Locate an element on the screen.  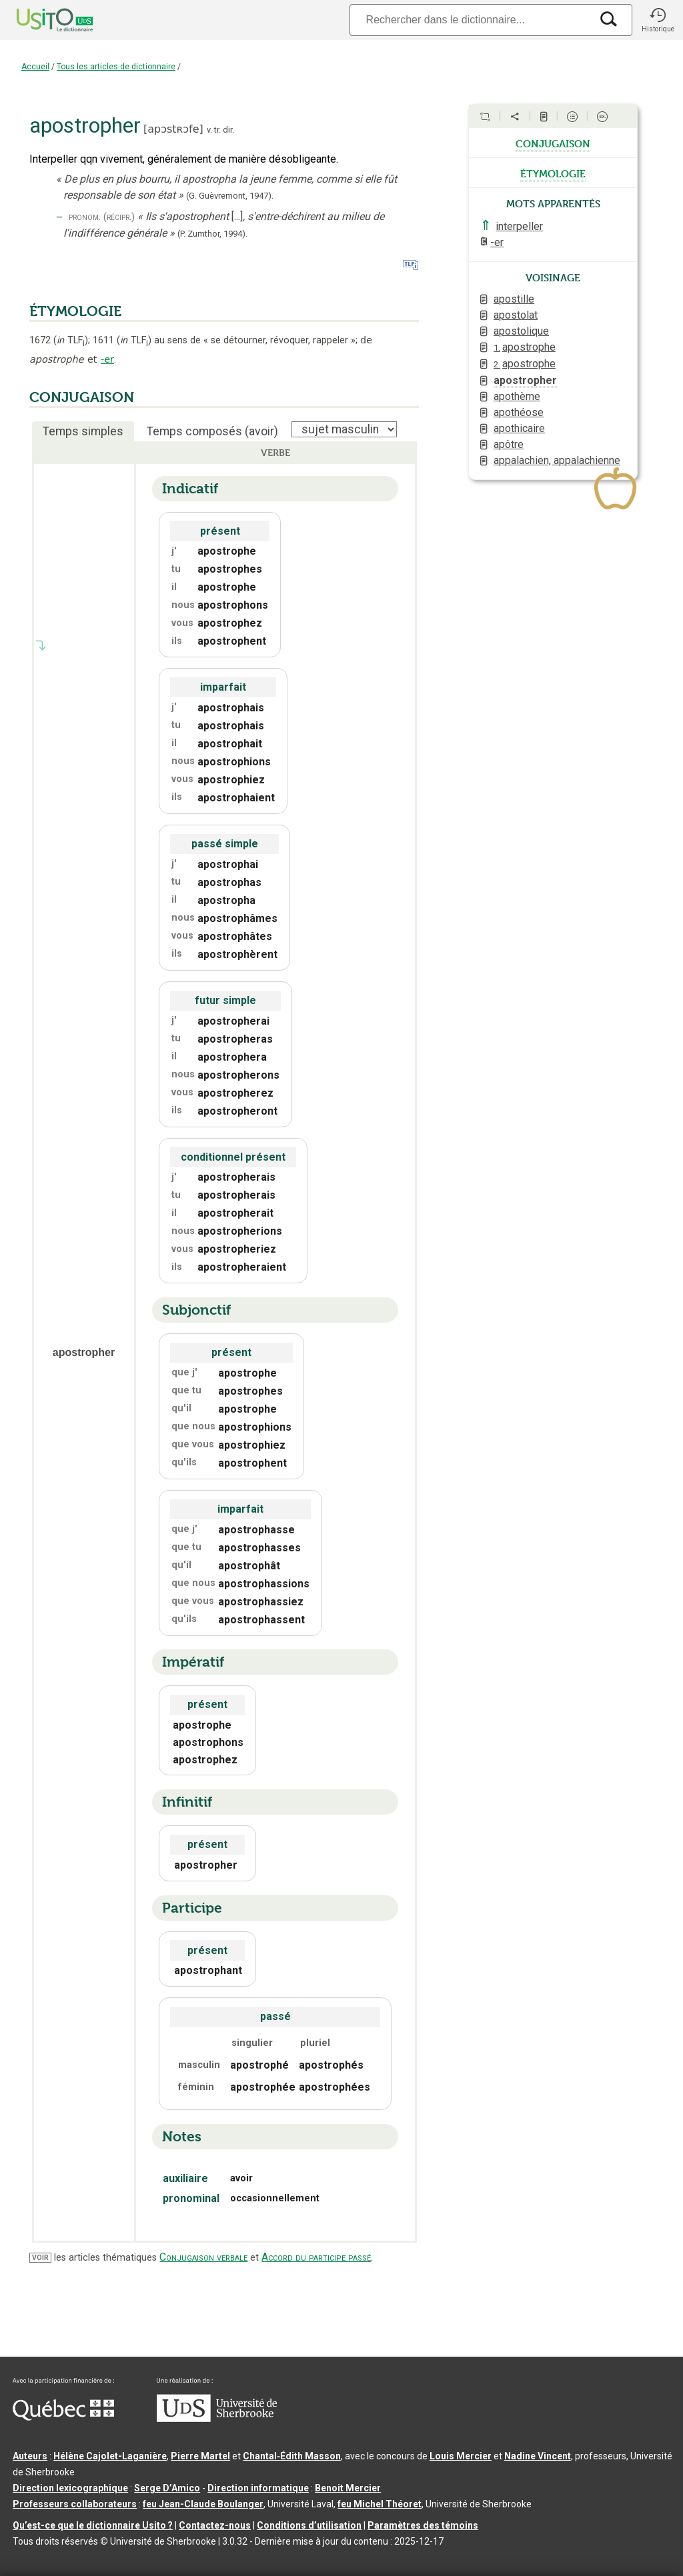
access health or nutrition tracking is located at coordinates (615, 488).